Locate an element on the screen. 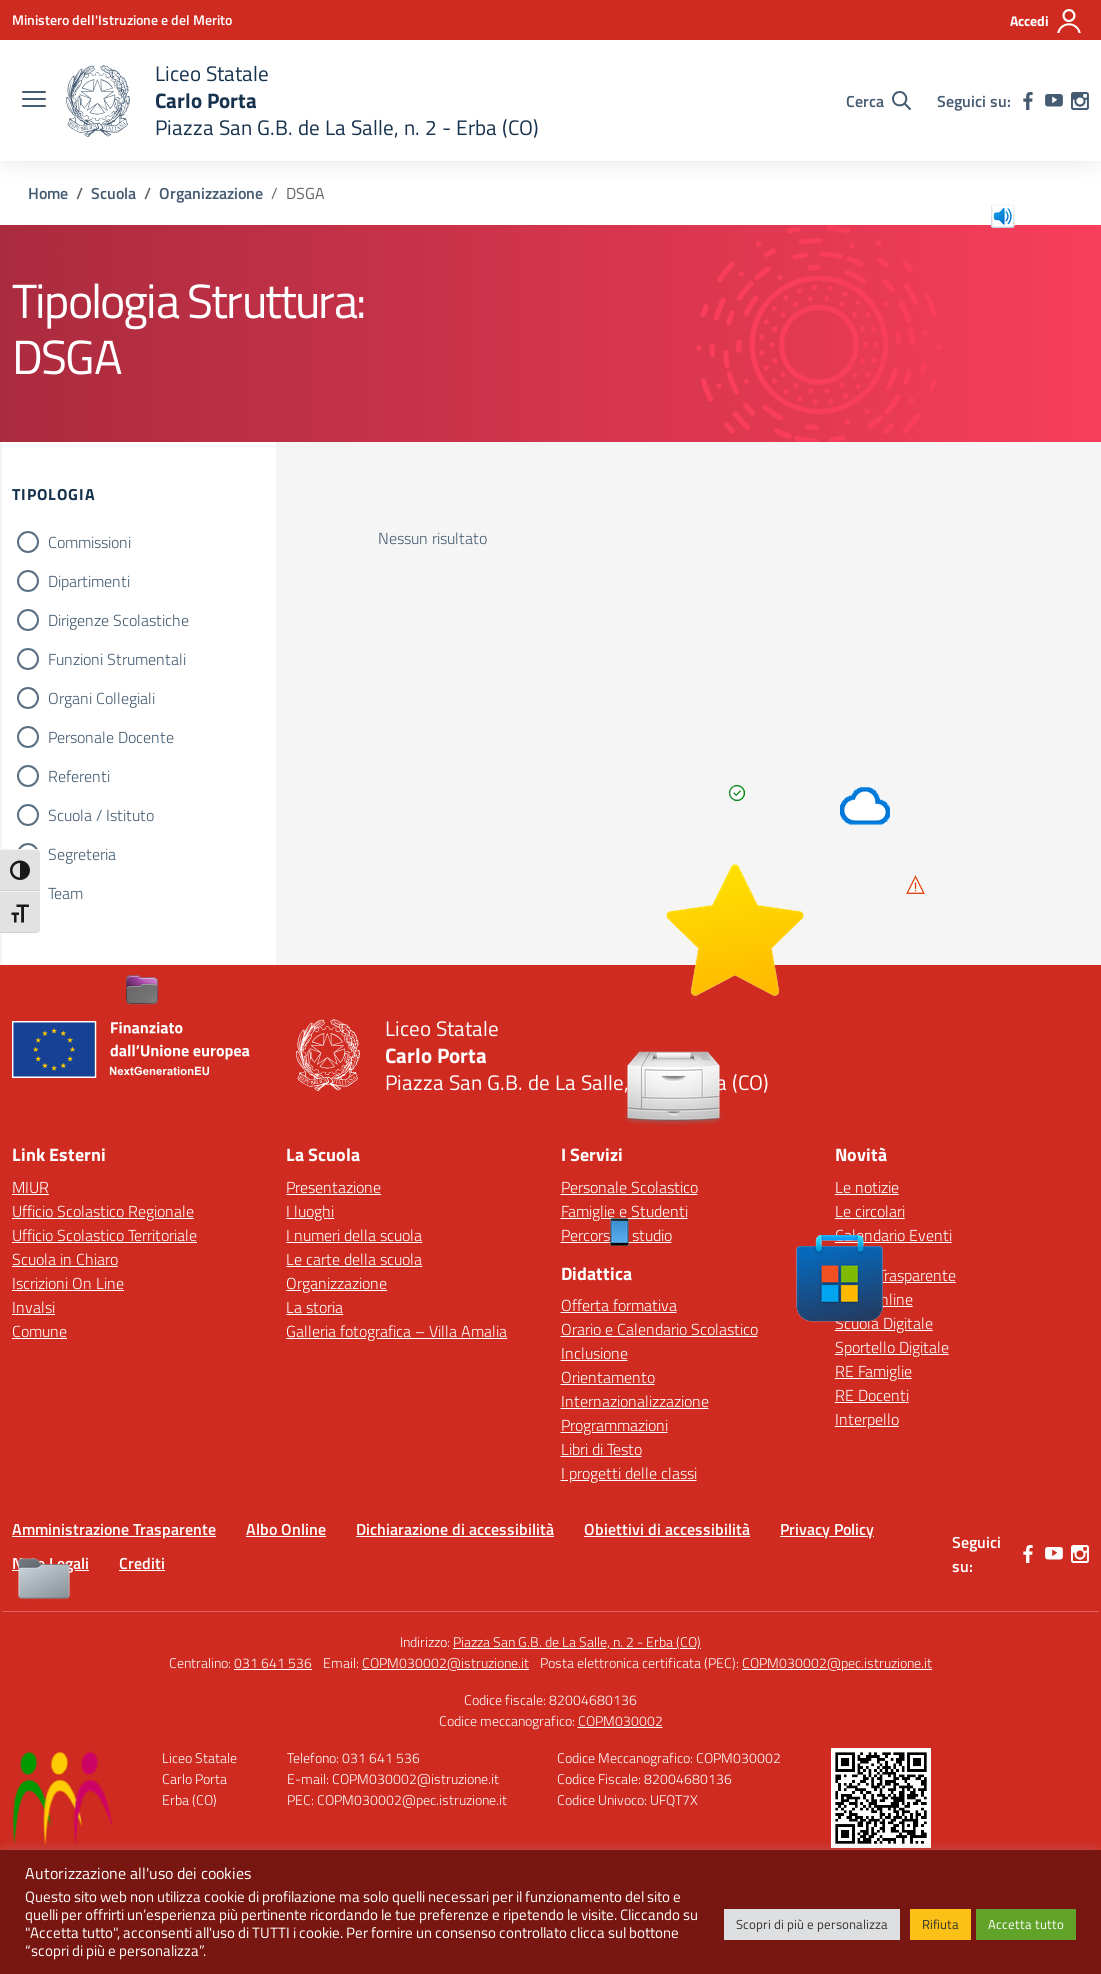  file successfully synced to OneDrive is located at coordinates (737, 793).